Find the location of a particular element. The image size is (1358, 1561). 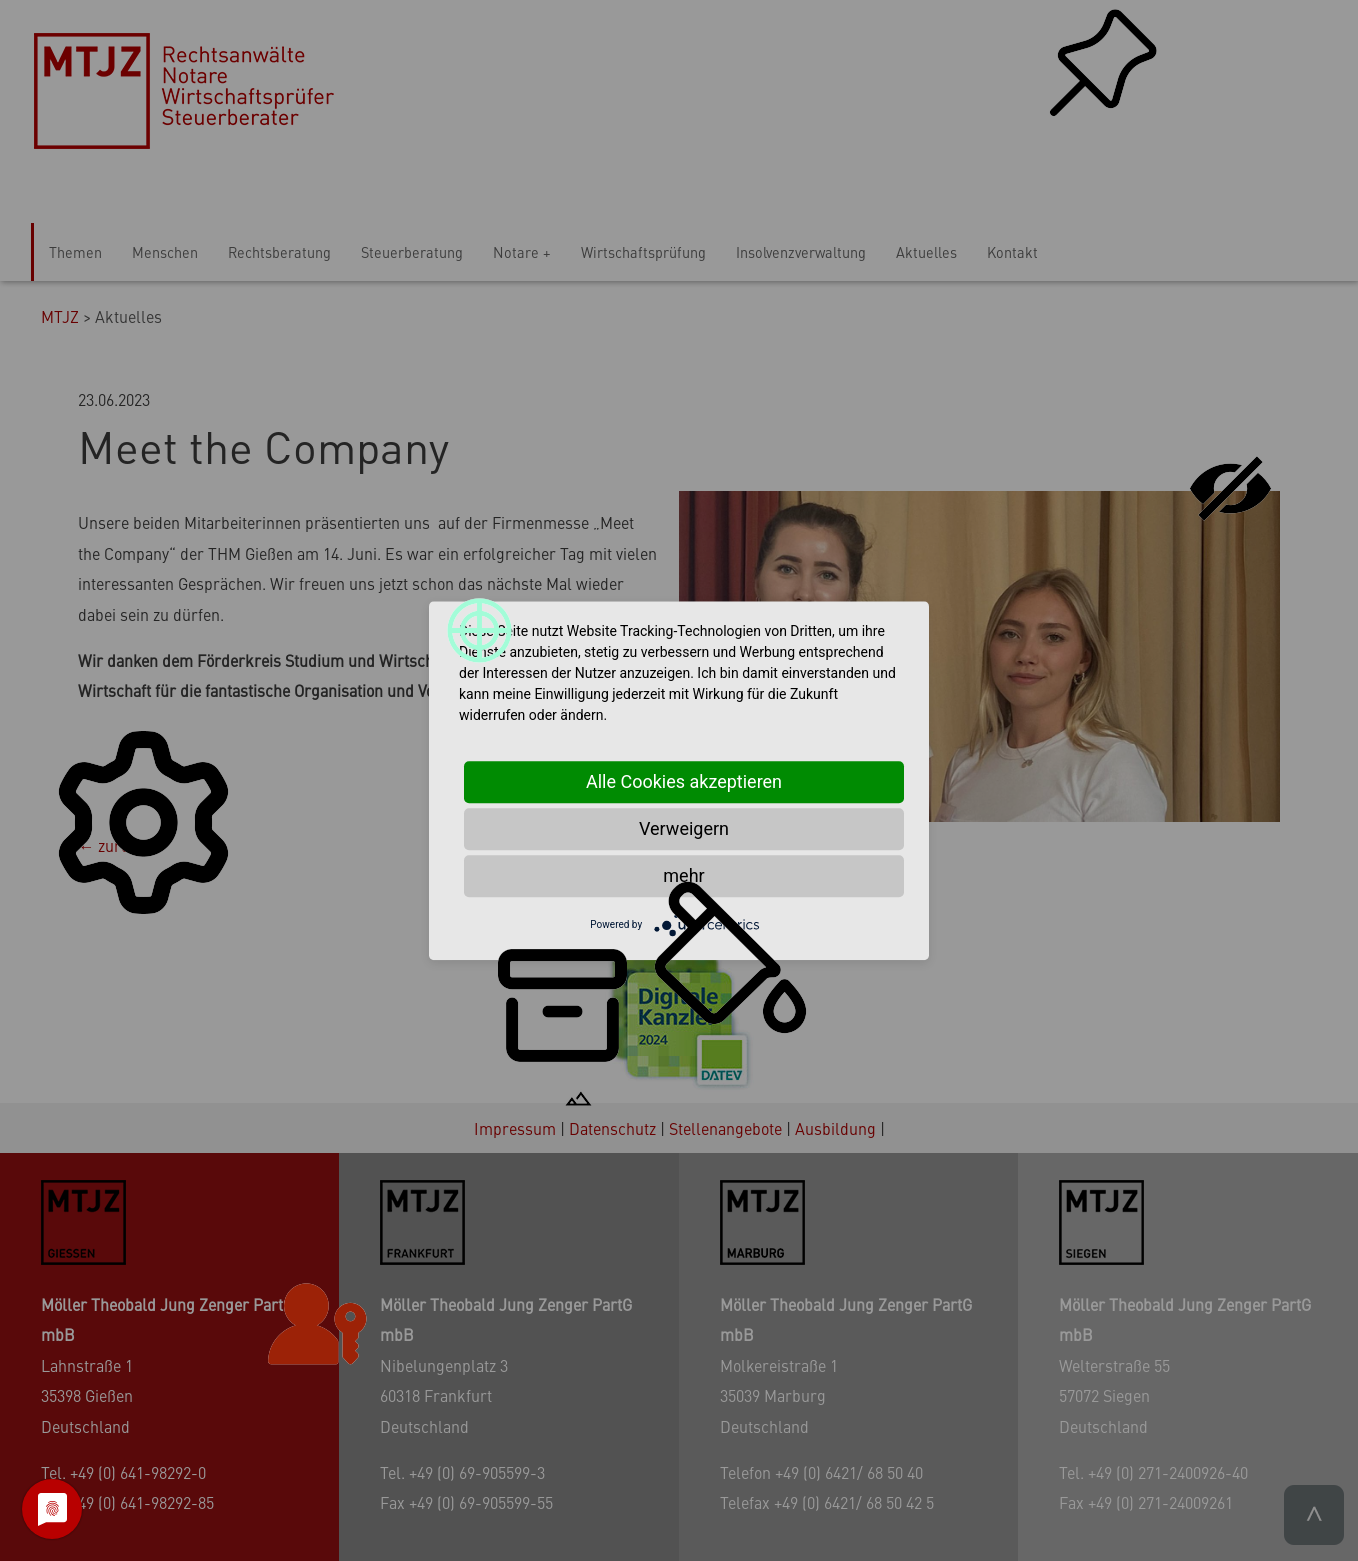

fill an area with color is located at coordinates (730, 957).